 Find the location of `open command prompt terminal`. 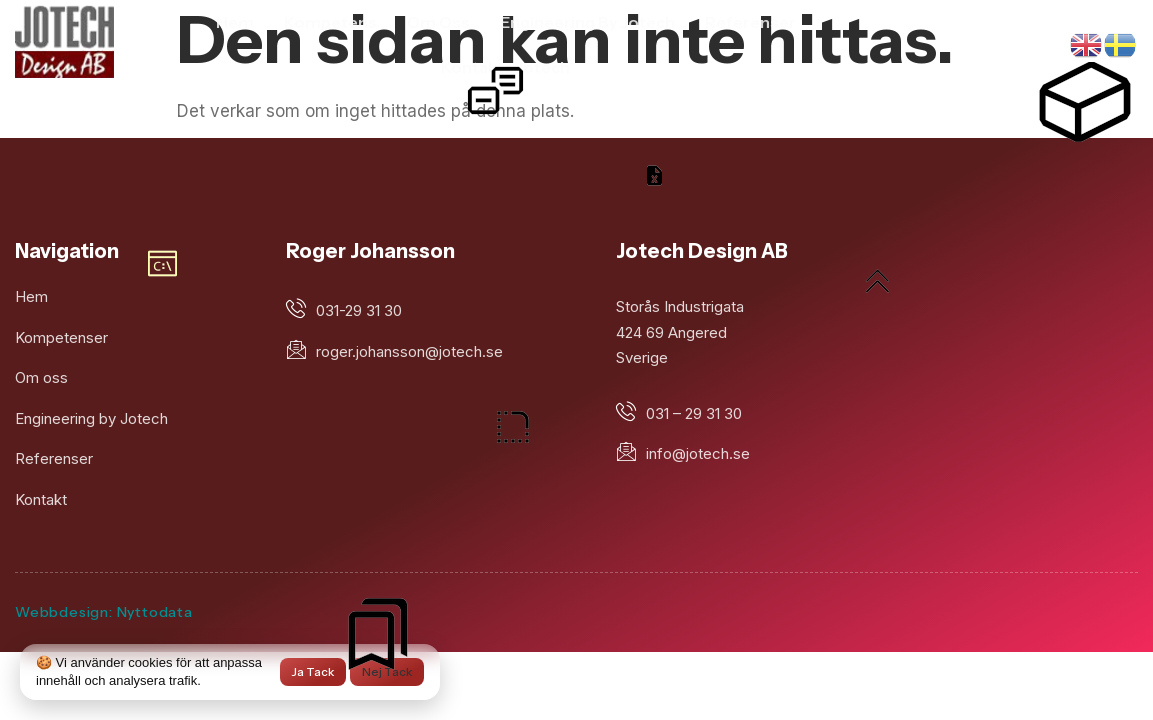

open command prompt terminal is located at coordinates (162, 263).